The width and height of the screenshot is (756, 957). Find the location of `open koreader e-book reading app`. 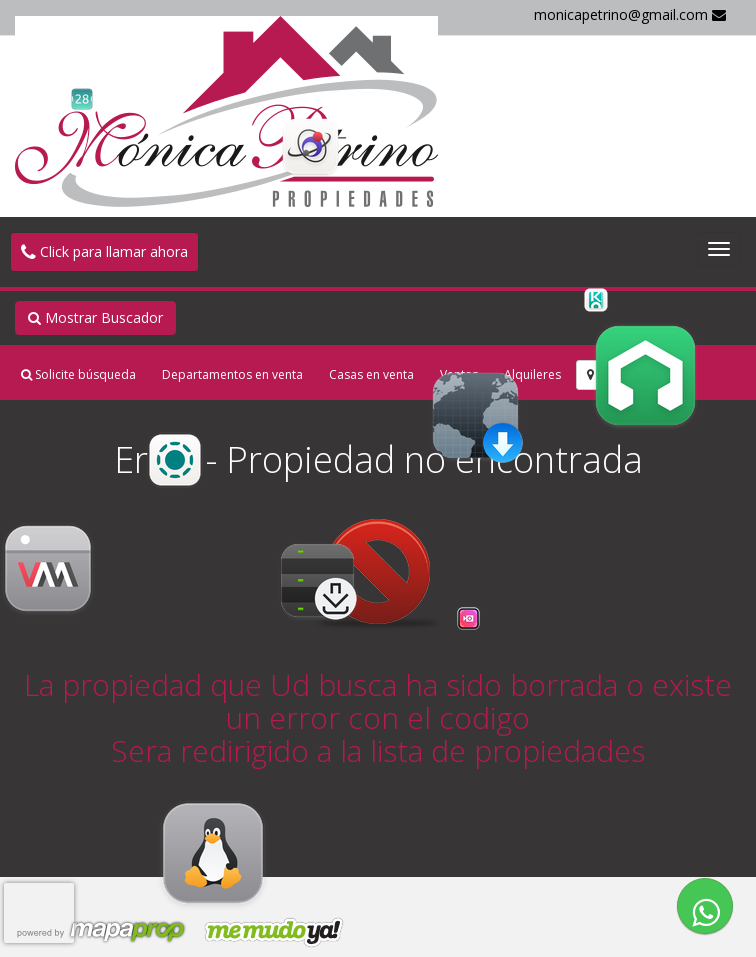

open koreader e-book reading app is located at coordinates (596, 300).